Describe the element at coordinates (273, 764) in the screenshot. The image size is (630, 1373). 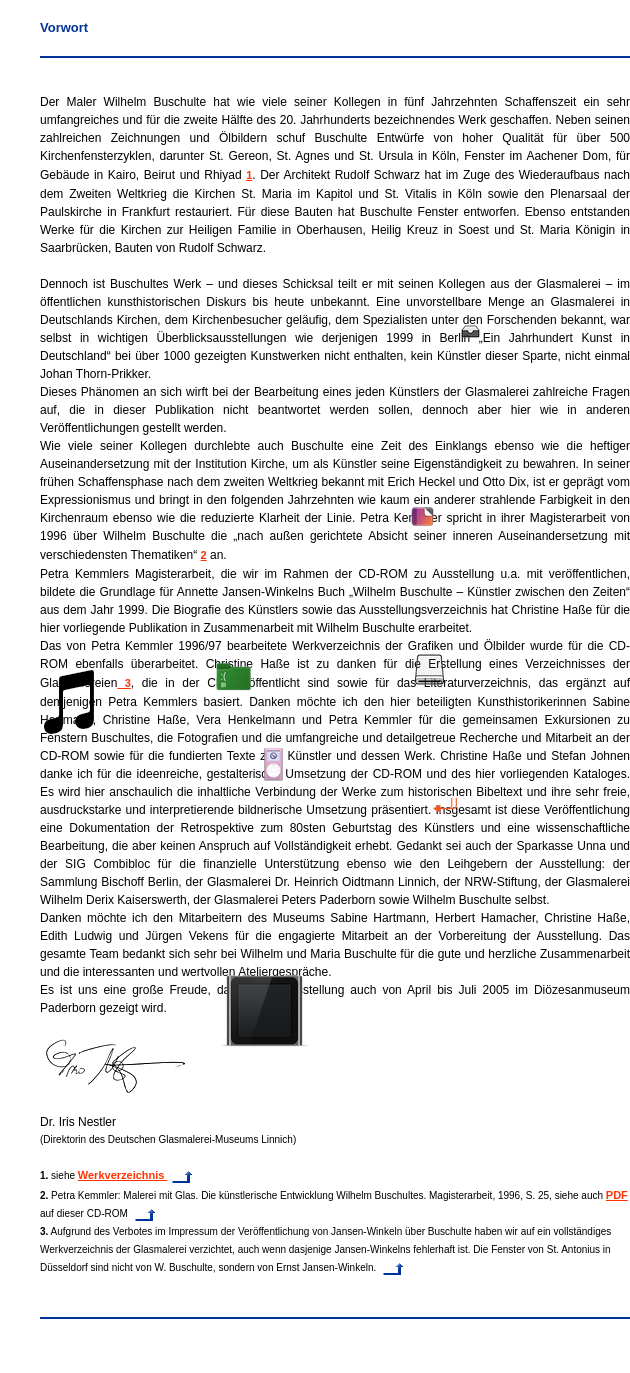
I see `pink iPod mini device icon` at that location.